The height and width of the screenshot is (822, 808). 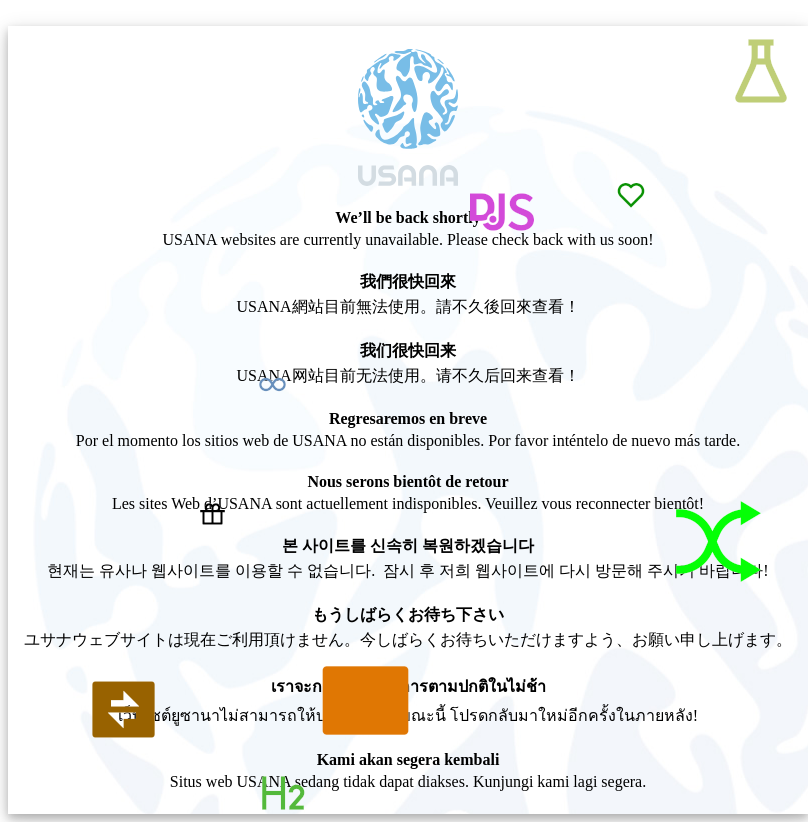 What do you see at coordinates (212, 514) in the screenshot?
I see `view gifts or rewards` at bounding box center [212, 514].